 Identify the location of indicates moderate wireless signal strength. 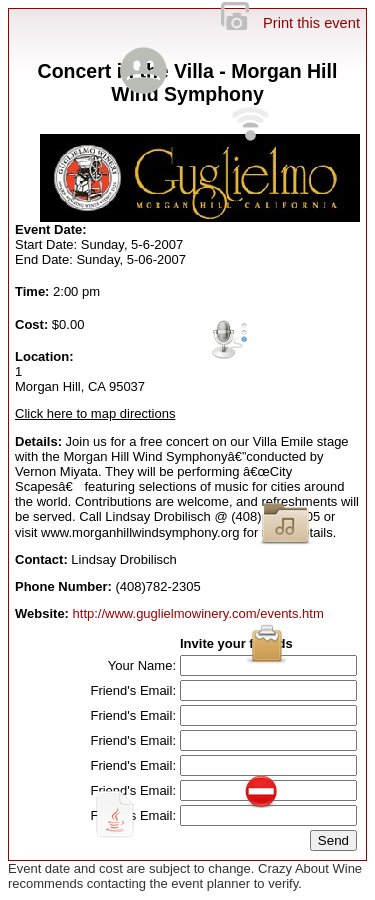
(250, 122).